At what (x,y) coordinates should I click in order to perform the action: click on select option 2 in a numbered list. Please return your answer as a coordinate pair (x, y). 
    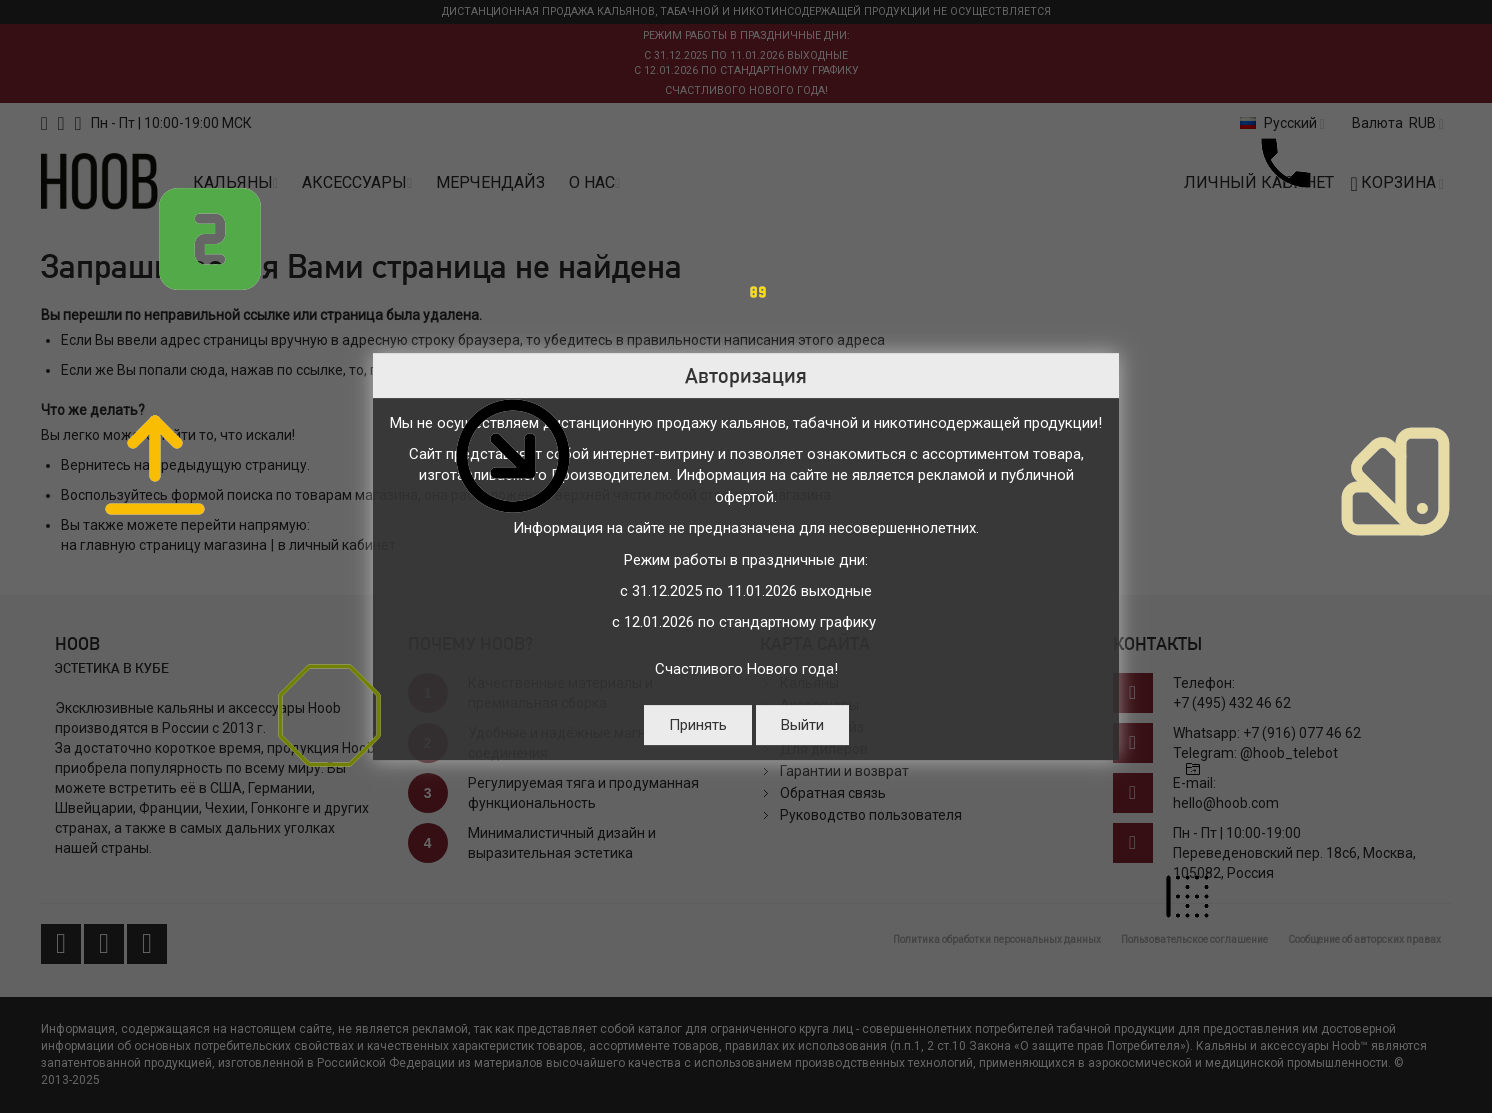
    Looking at the image, I should click on (210, 239).